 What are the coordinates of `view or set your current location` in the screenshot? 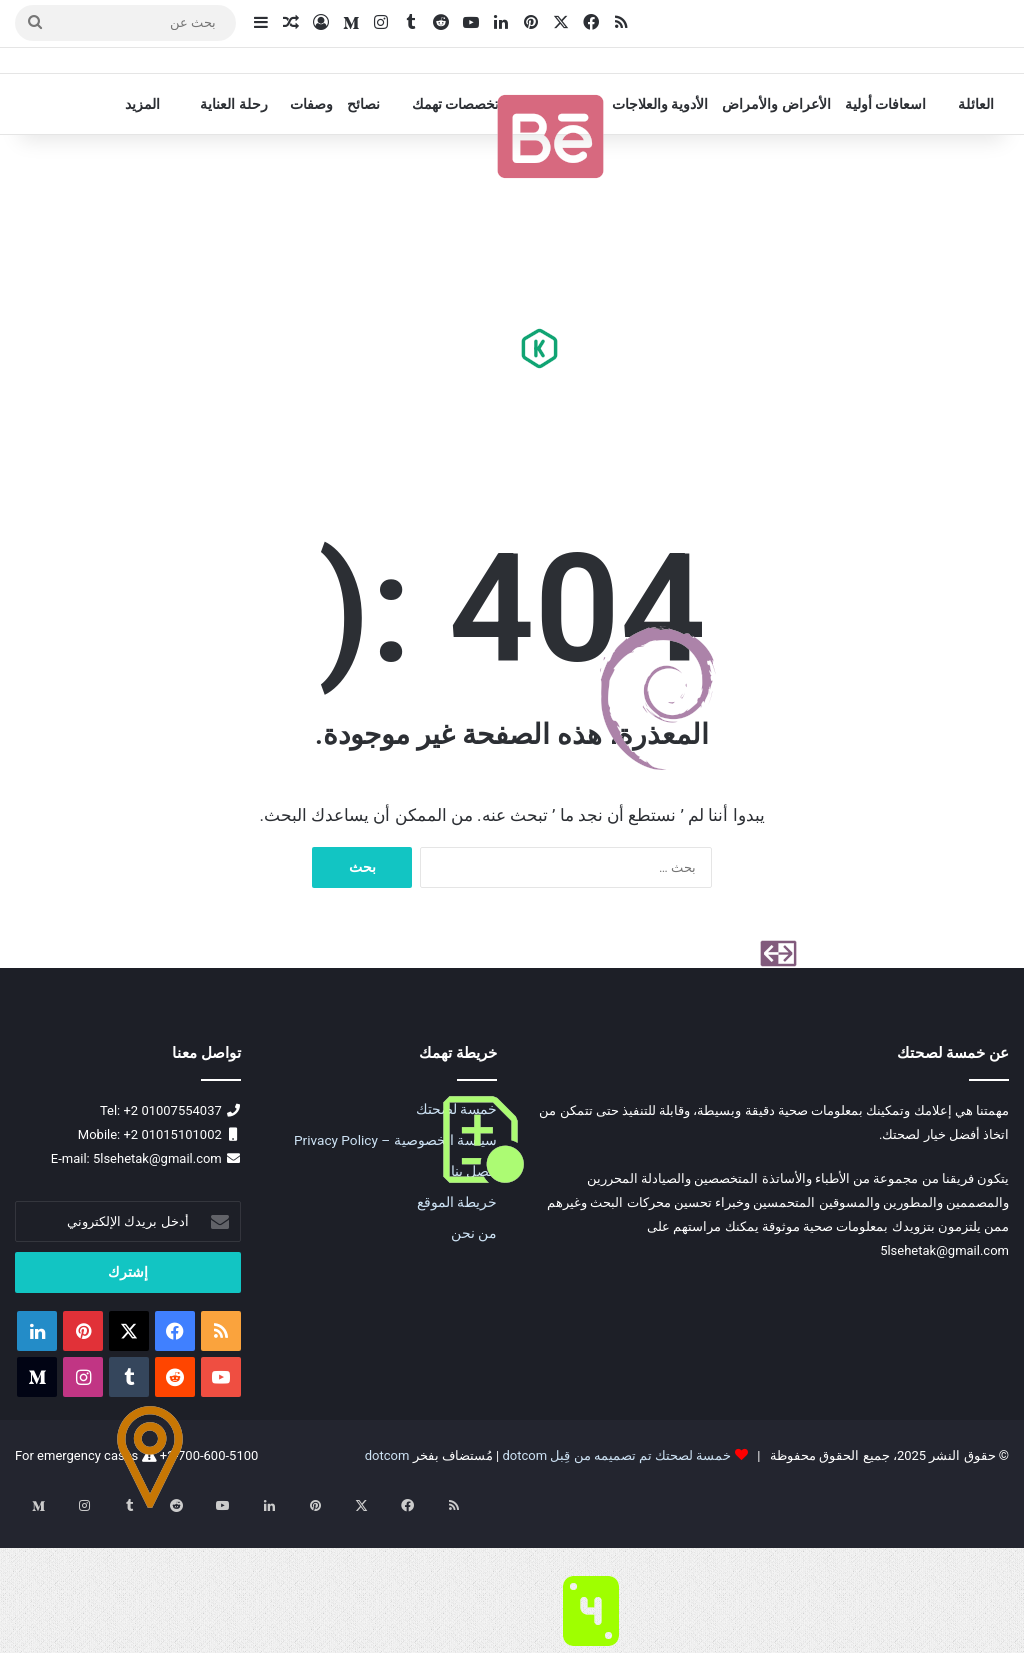 It's located at (150, 1459).